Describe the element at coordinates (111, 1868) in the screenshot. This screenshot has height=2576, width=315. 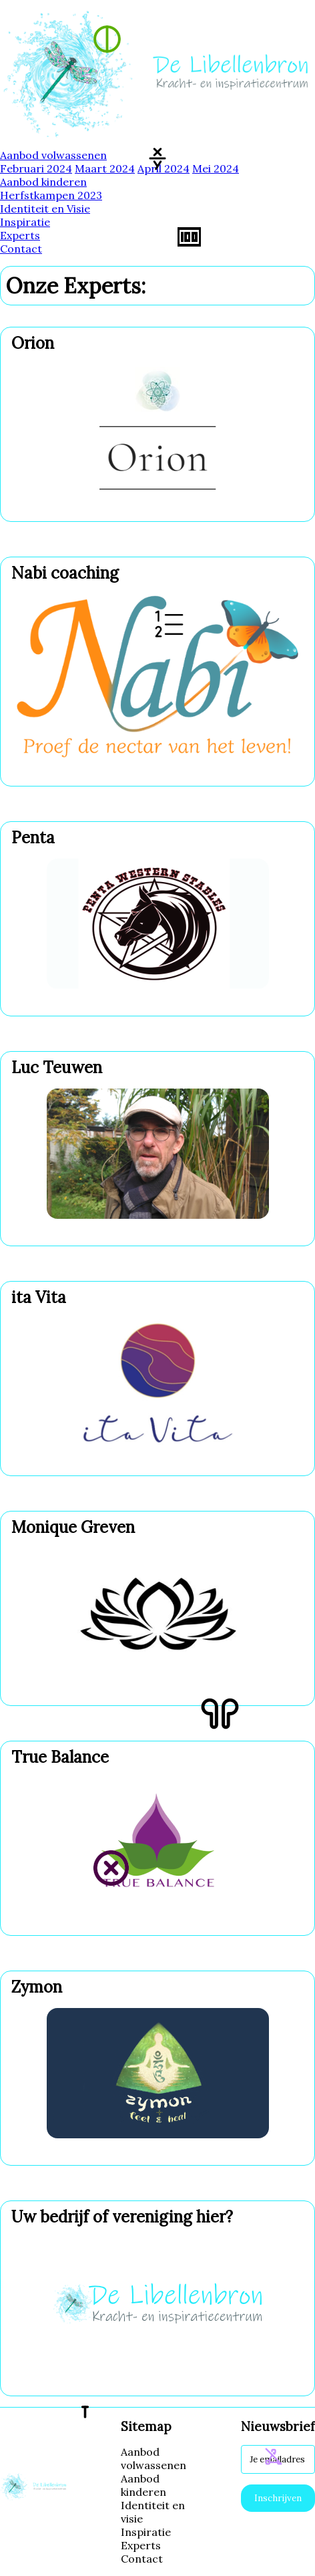
I see `close or dismiss a dialog` at that location.